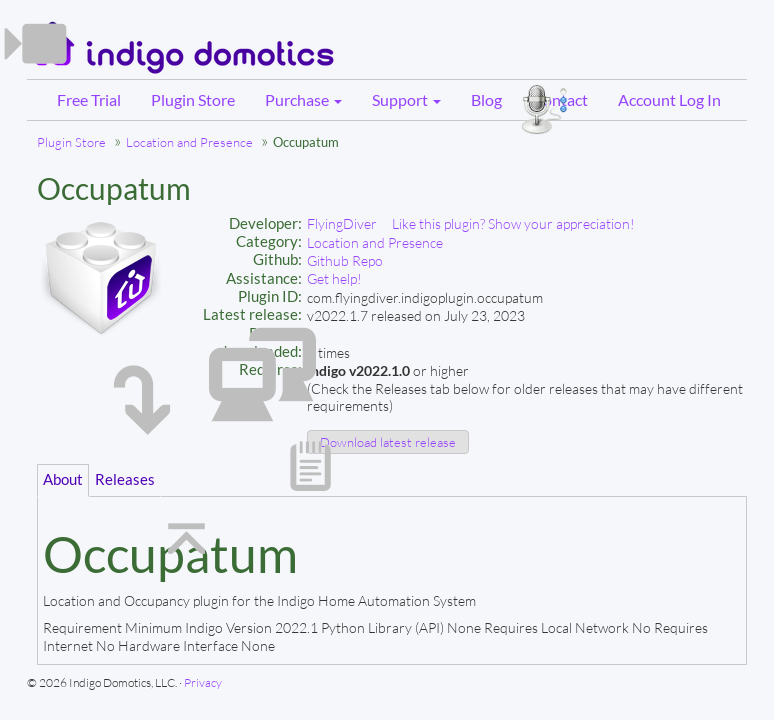  I want to click on open text editor application, so click(309, 466).